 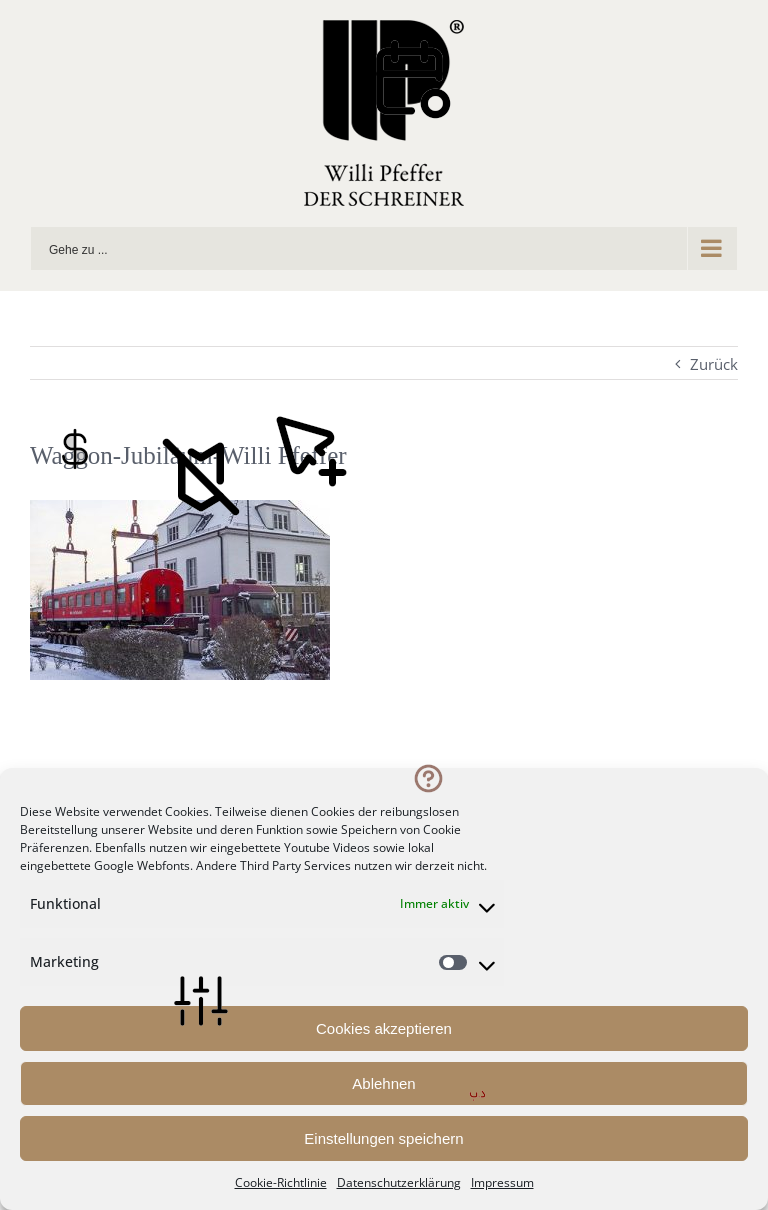 What do you see at coordinates (409, 77) in the screenshot?
I see `calendar event with notification or reminder` at bounding box center [409, 77].